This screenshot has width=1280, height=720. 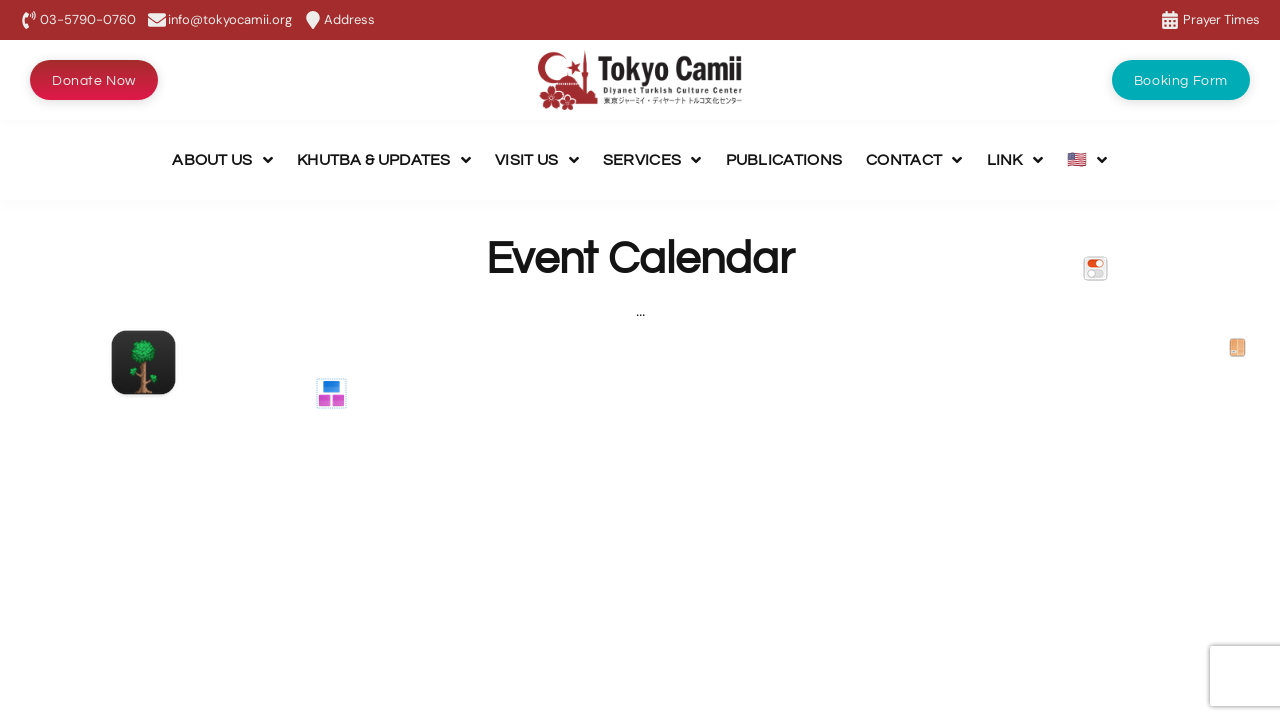 What do you see at coordinates (143, 362) in the screenshot?
I see `launch Terraria game` at bounding box center [143, 362].